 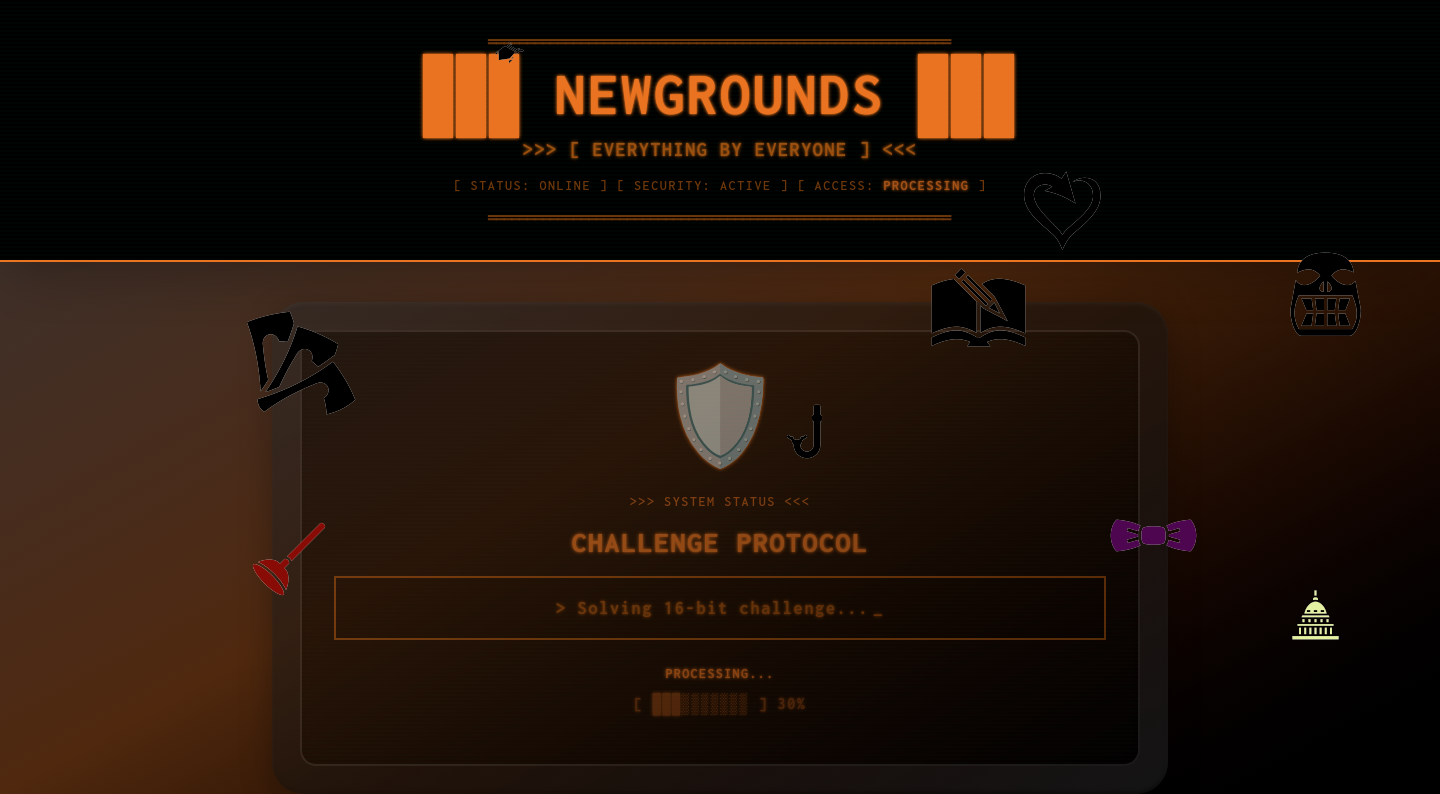 I want to click on select formal or dressy attire option, so click(x=1153, y=535).